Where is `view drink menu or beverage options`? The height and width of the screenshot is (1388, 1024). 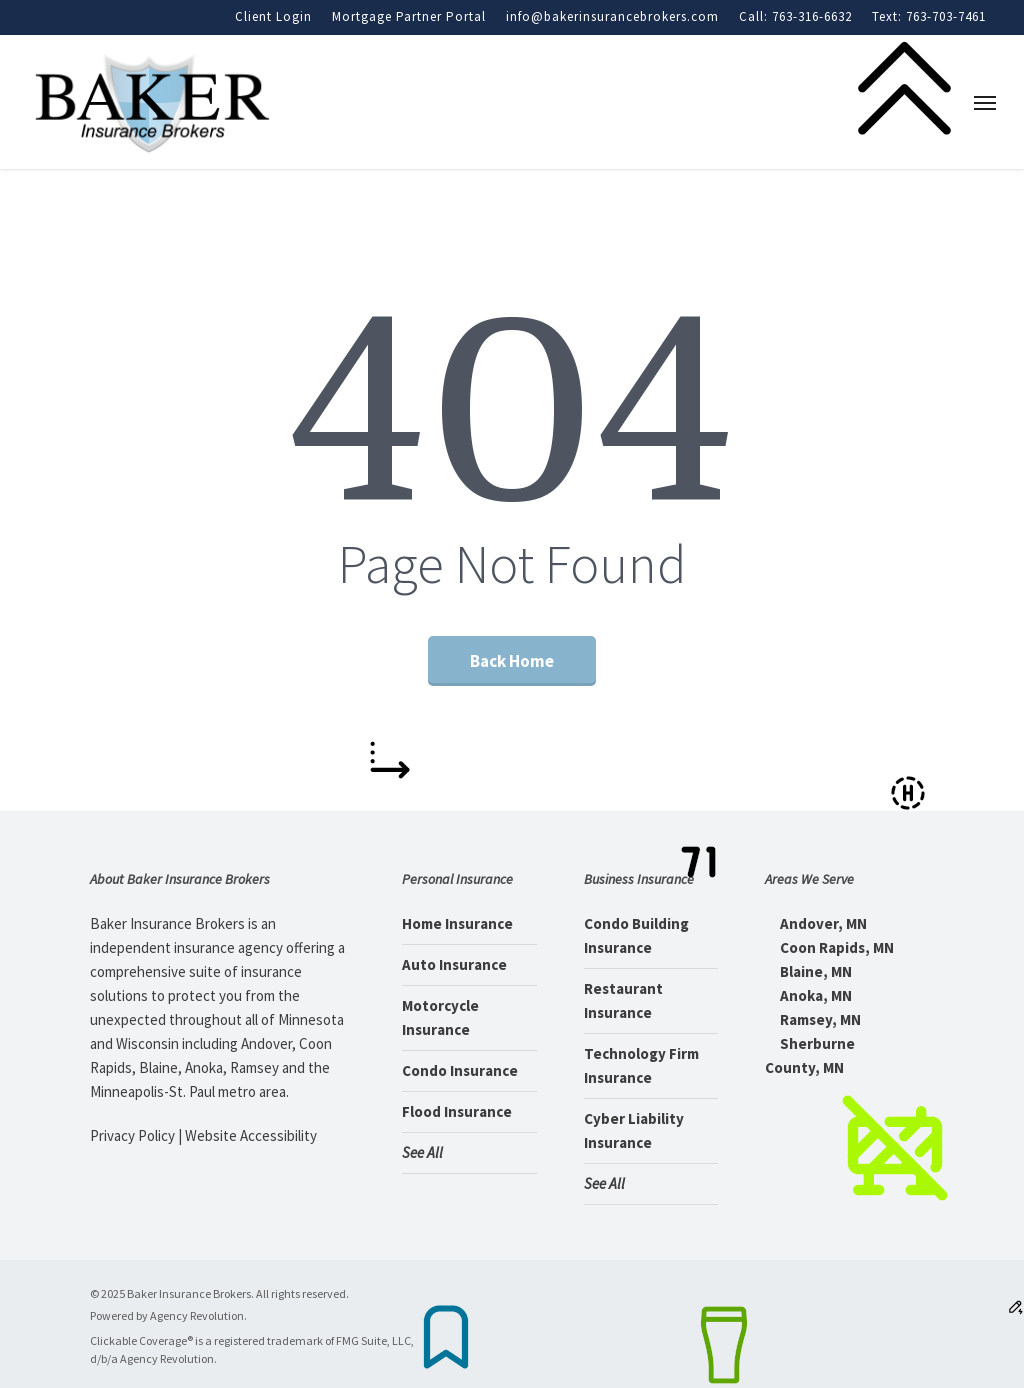 view drink menu or beverage options is located at coordinates (724, 1345).